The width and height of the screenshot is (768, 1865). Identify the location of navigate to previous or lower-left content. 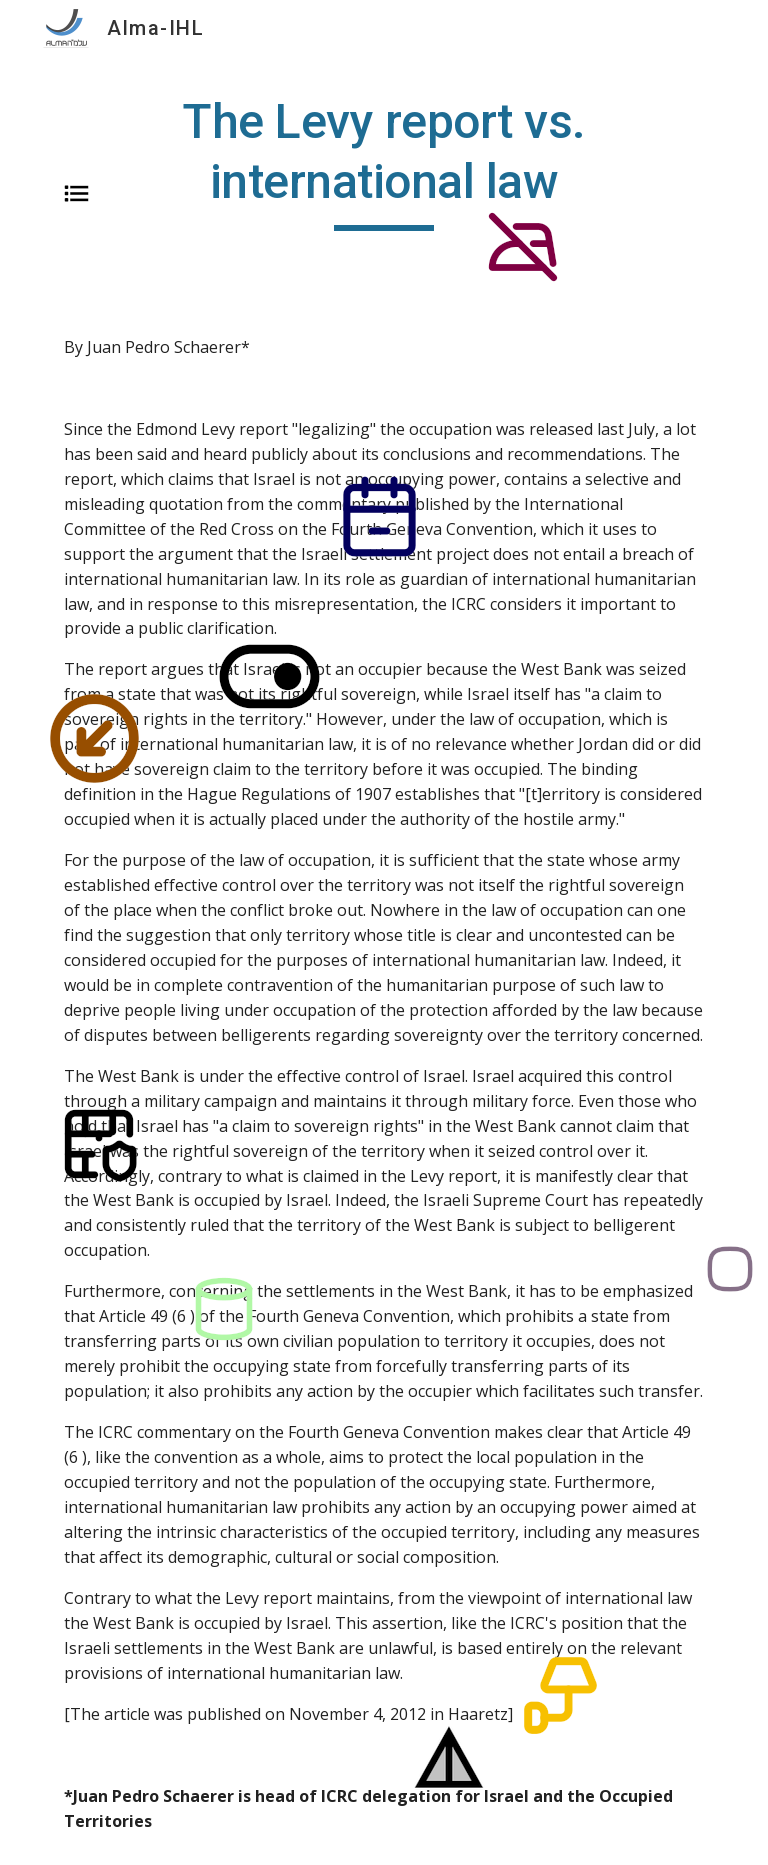
(94, 738).